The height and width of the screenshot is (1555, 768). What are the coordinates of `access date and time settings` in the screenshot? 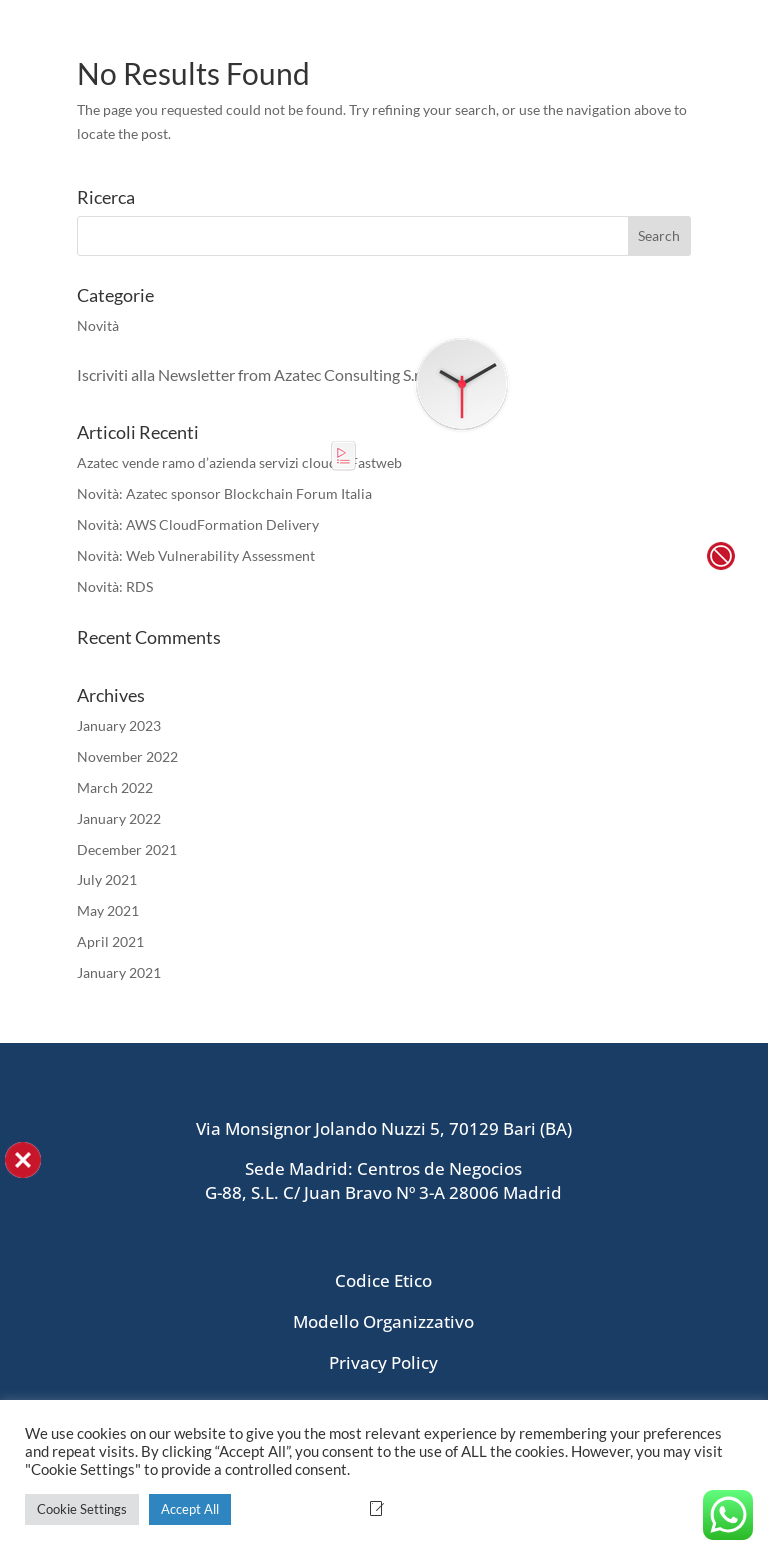 It's located at (462, 384).